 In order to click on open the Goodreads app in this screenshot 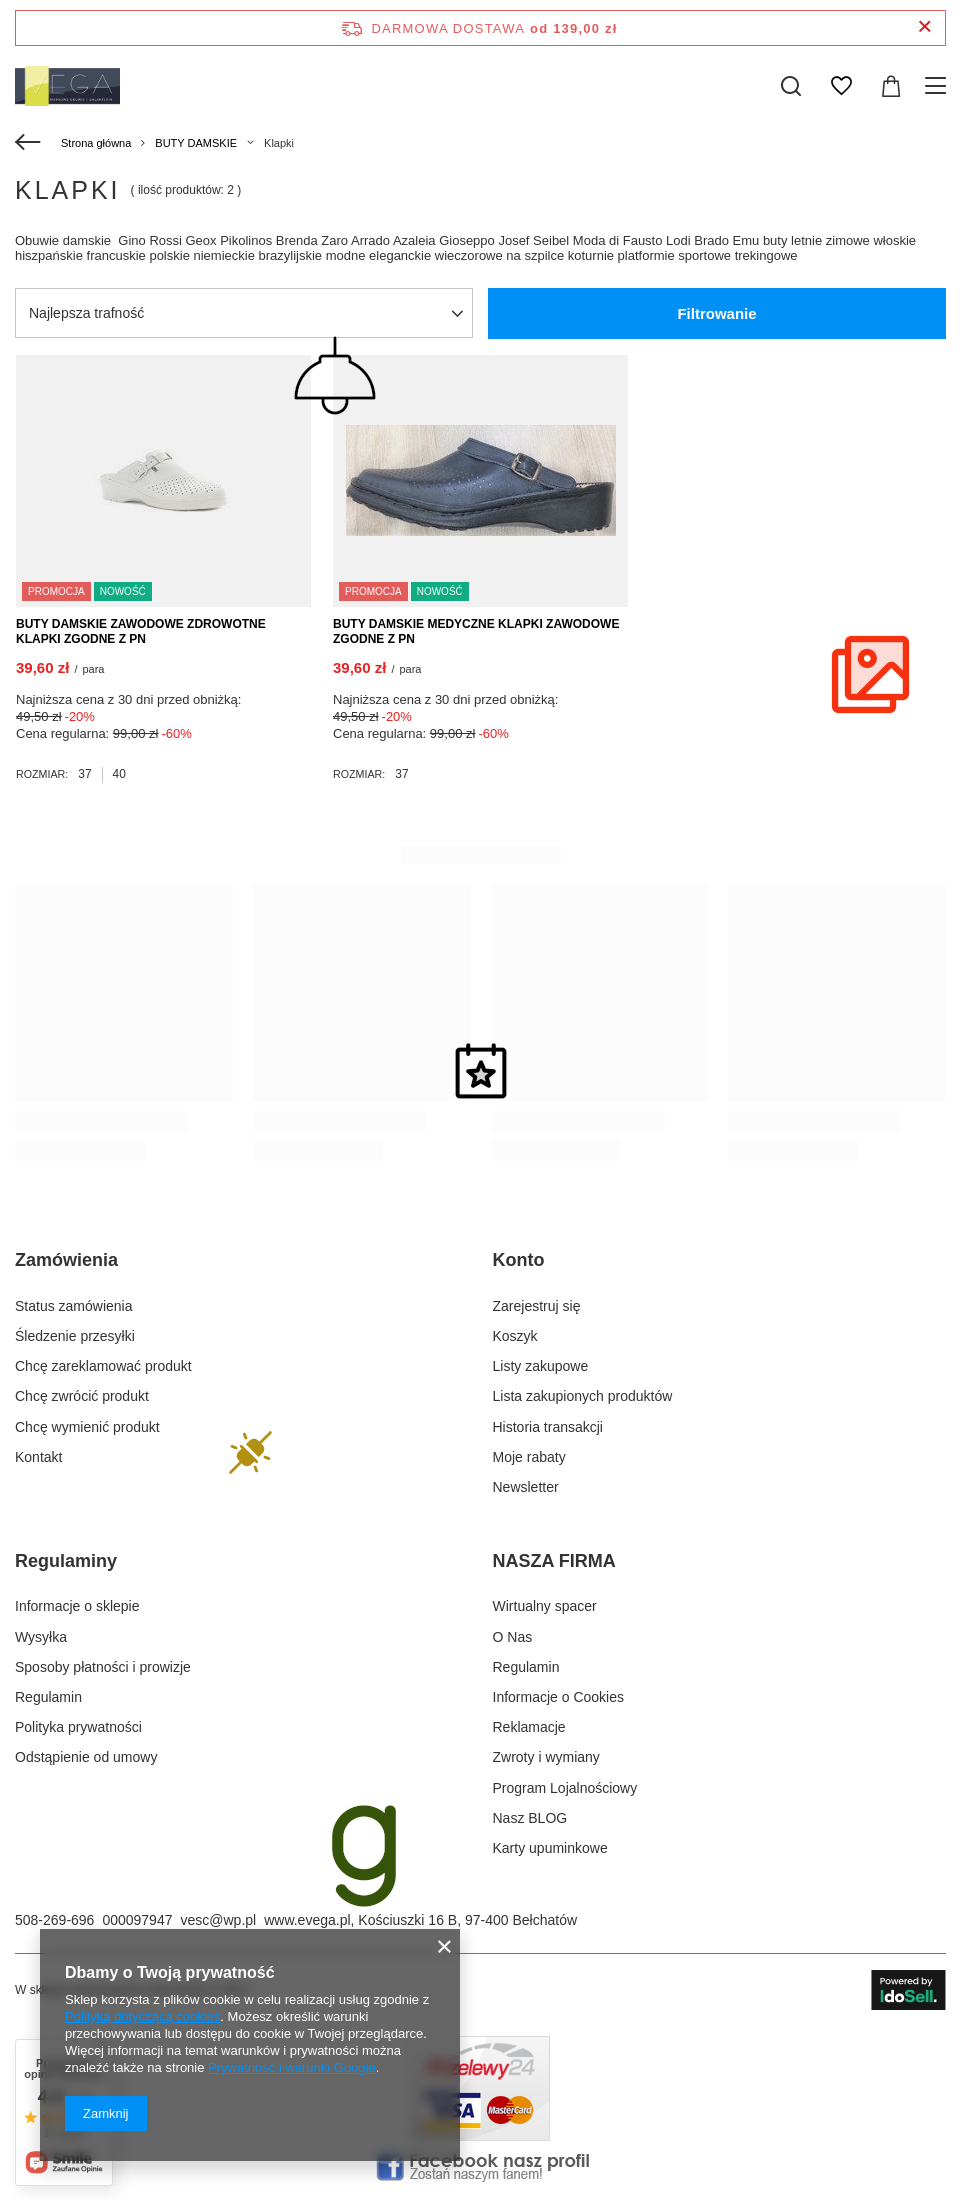, I will do `click(364, 1856)`.